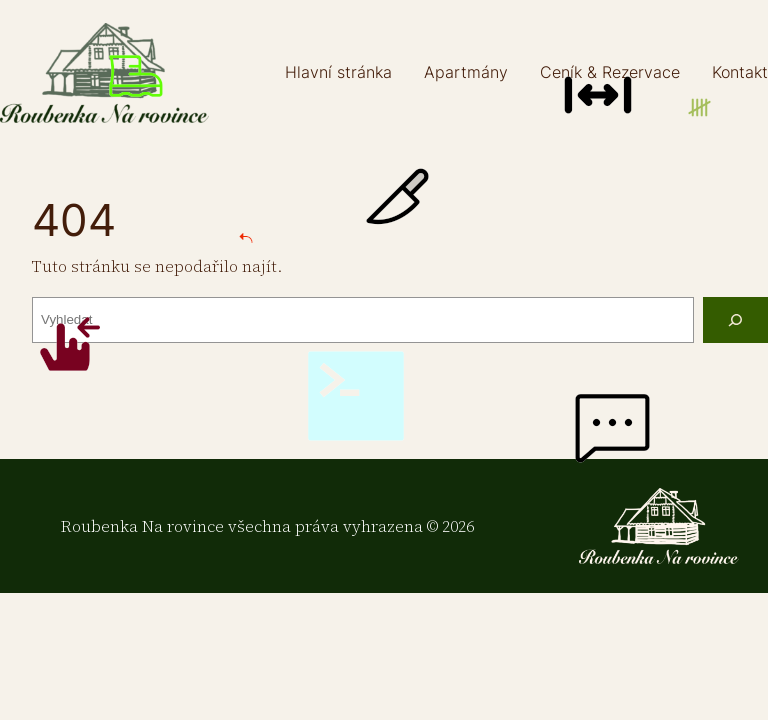 The height and width of the screenshot is (720, 768). What do you see at coordinates (699, 107) in the screenshot?
I see `track count or keep score` at bounding box center [699, 107].